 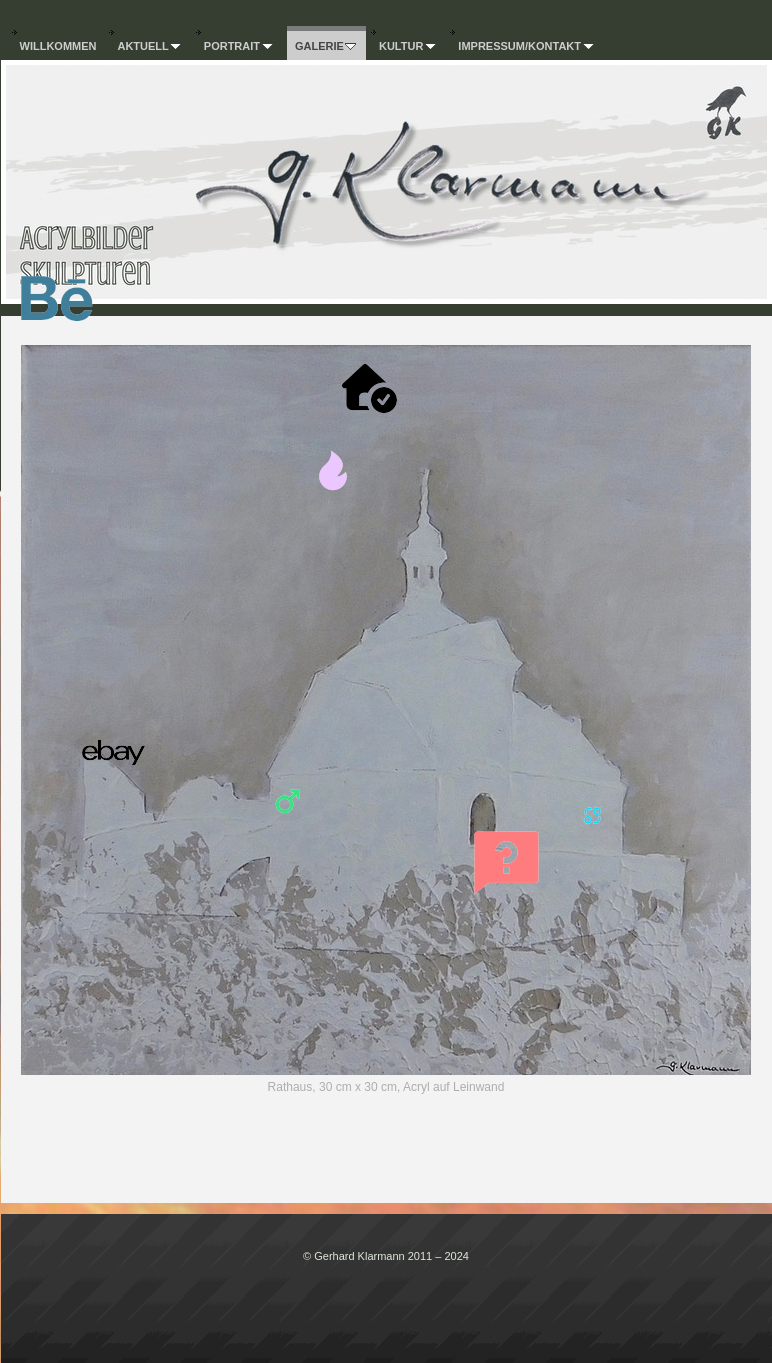 What do you see at coordinates (592, 815) in the screenshot?
I see `exchange or convert currency` at bounding box center [592, 815].